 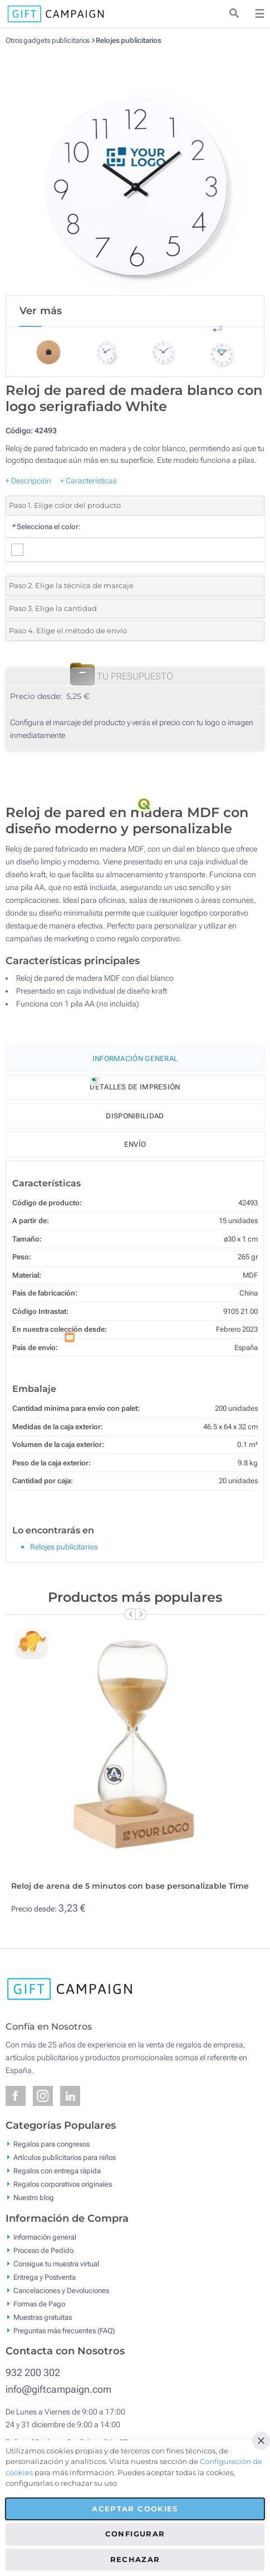 What do you see at coordinates (31, 1641) in the screenshot?
I see `open TablePlus database management app` at bounding box center [31, 1641].